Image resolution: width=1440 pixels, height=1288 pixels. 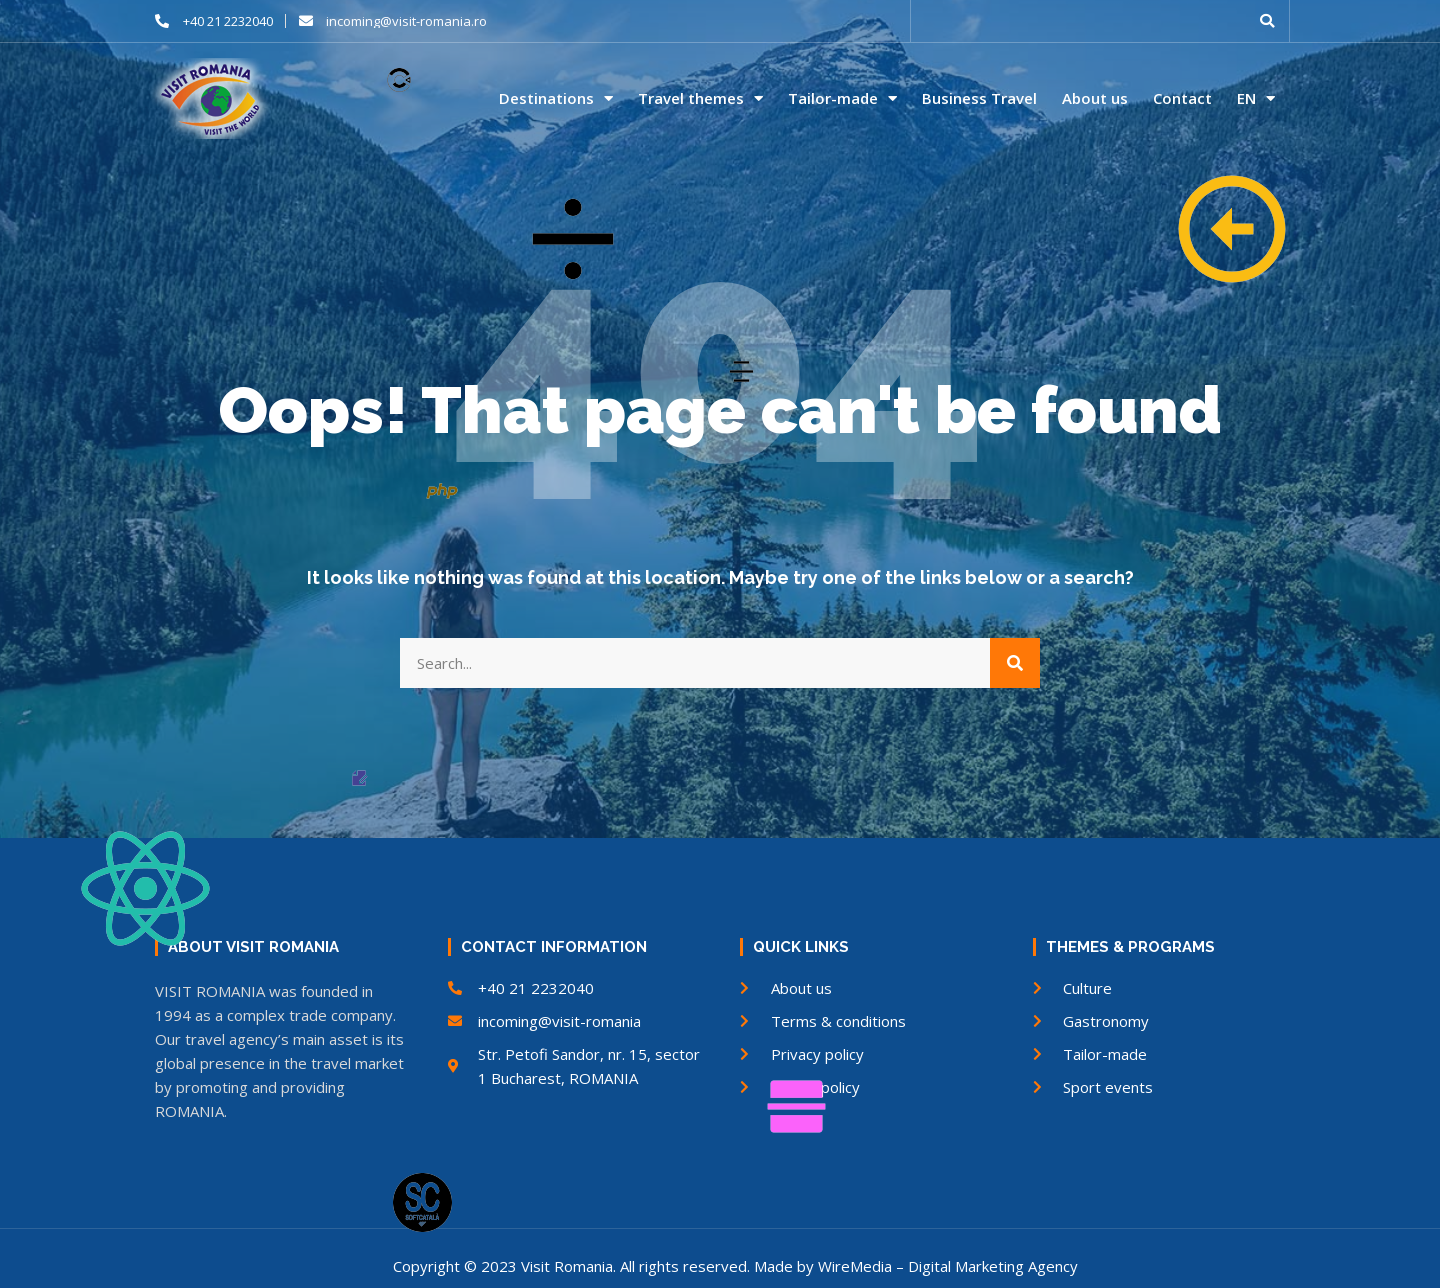 I want to click on visit the Softcatalà website or app, so click(x=422, y=1202).